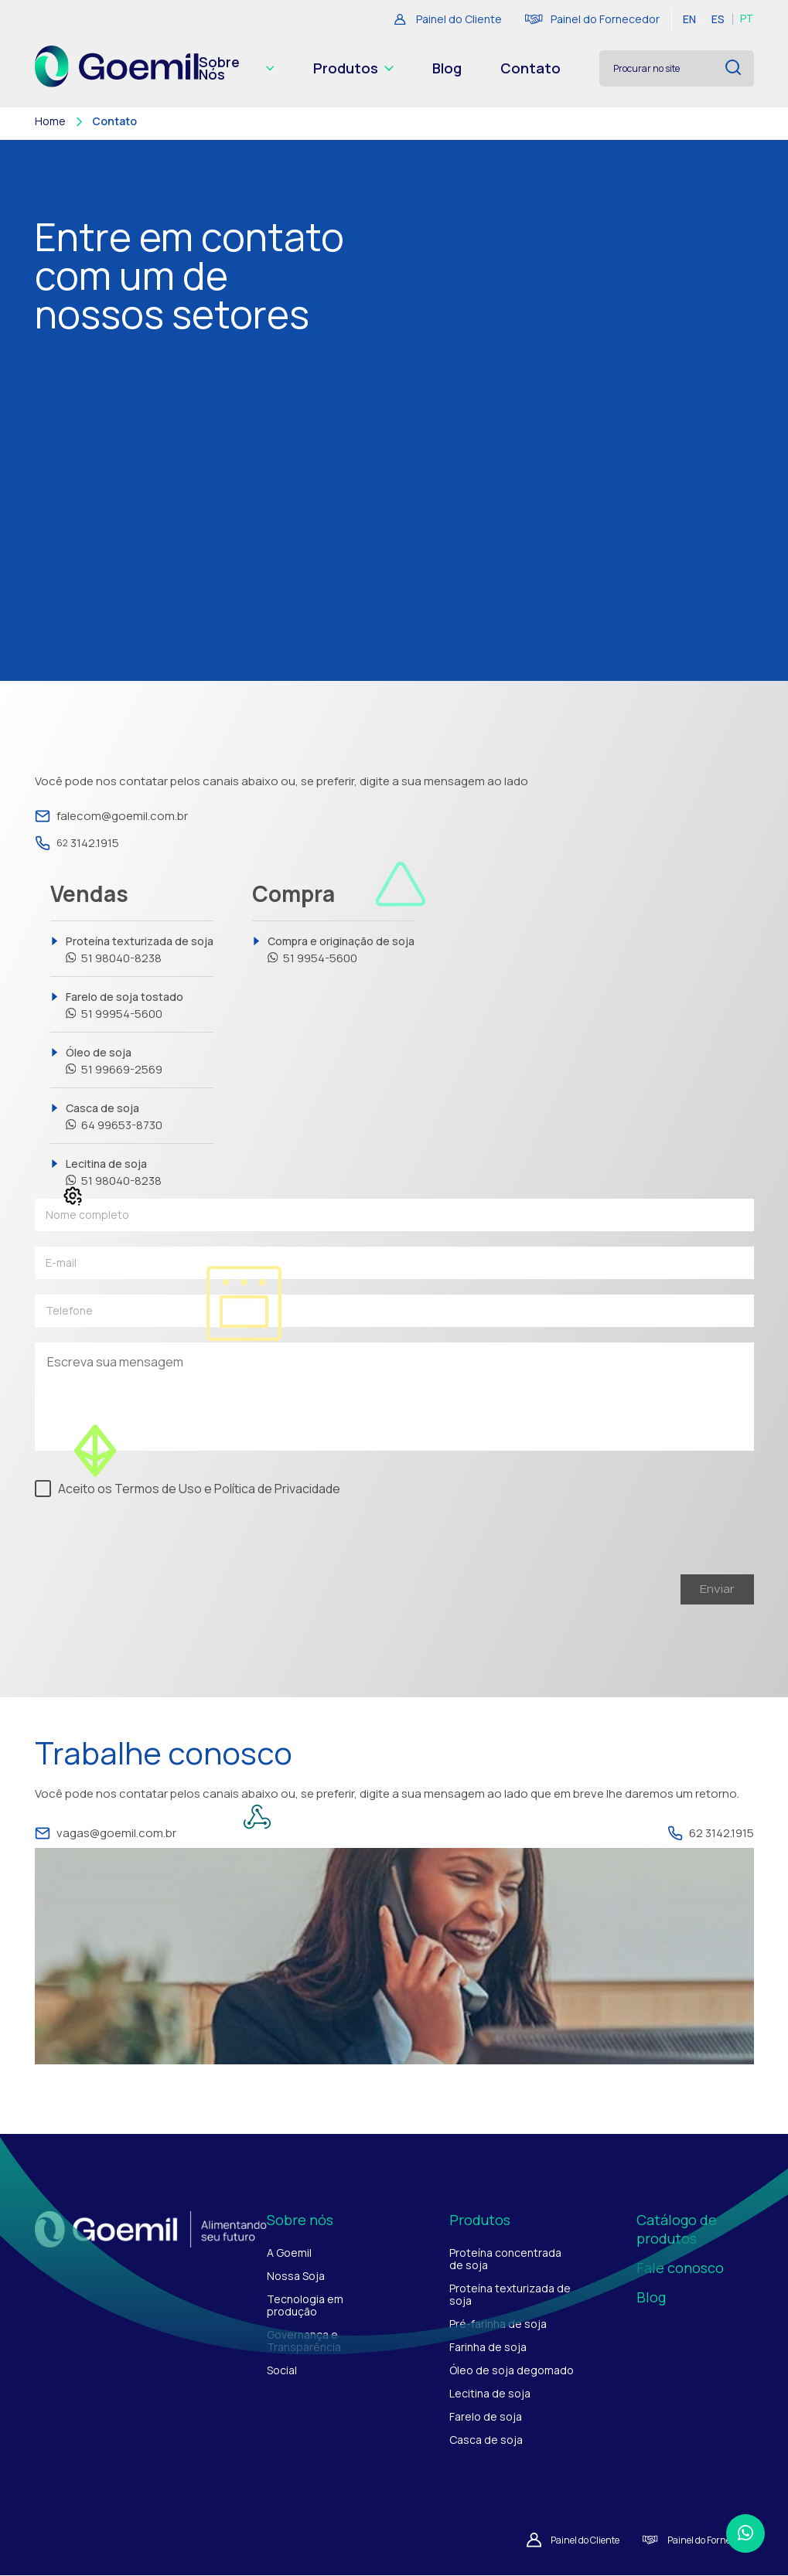 The width and height of the screenshot is (788, 2576). What do you see at coordinates (73, 1196) in the screenshot?
I see `access settings help or FAQ` at bounding box center [73, 1196].